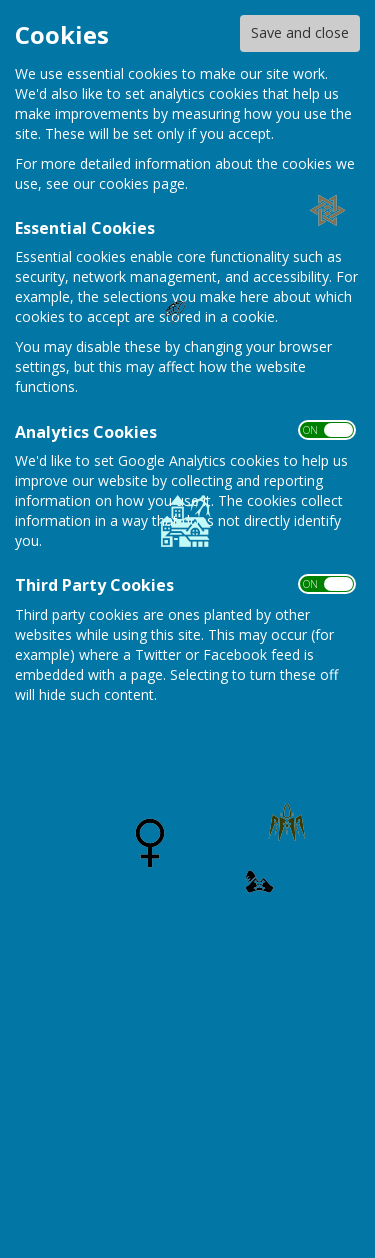 The height and width of the screenshot is (1258, 375). I want to click on access haunted house level or spooky game area, so click(185, 521).